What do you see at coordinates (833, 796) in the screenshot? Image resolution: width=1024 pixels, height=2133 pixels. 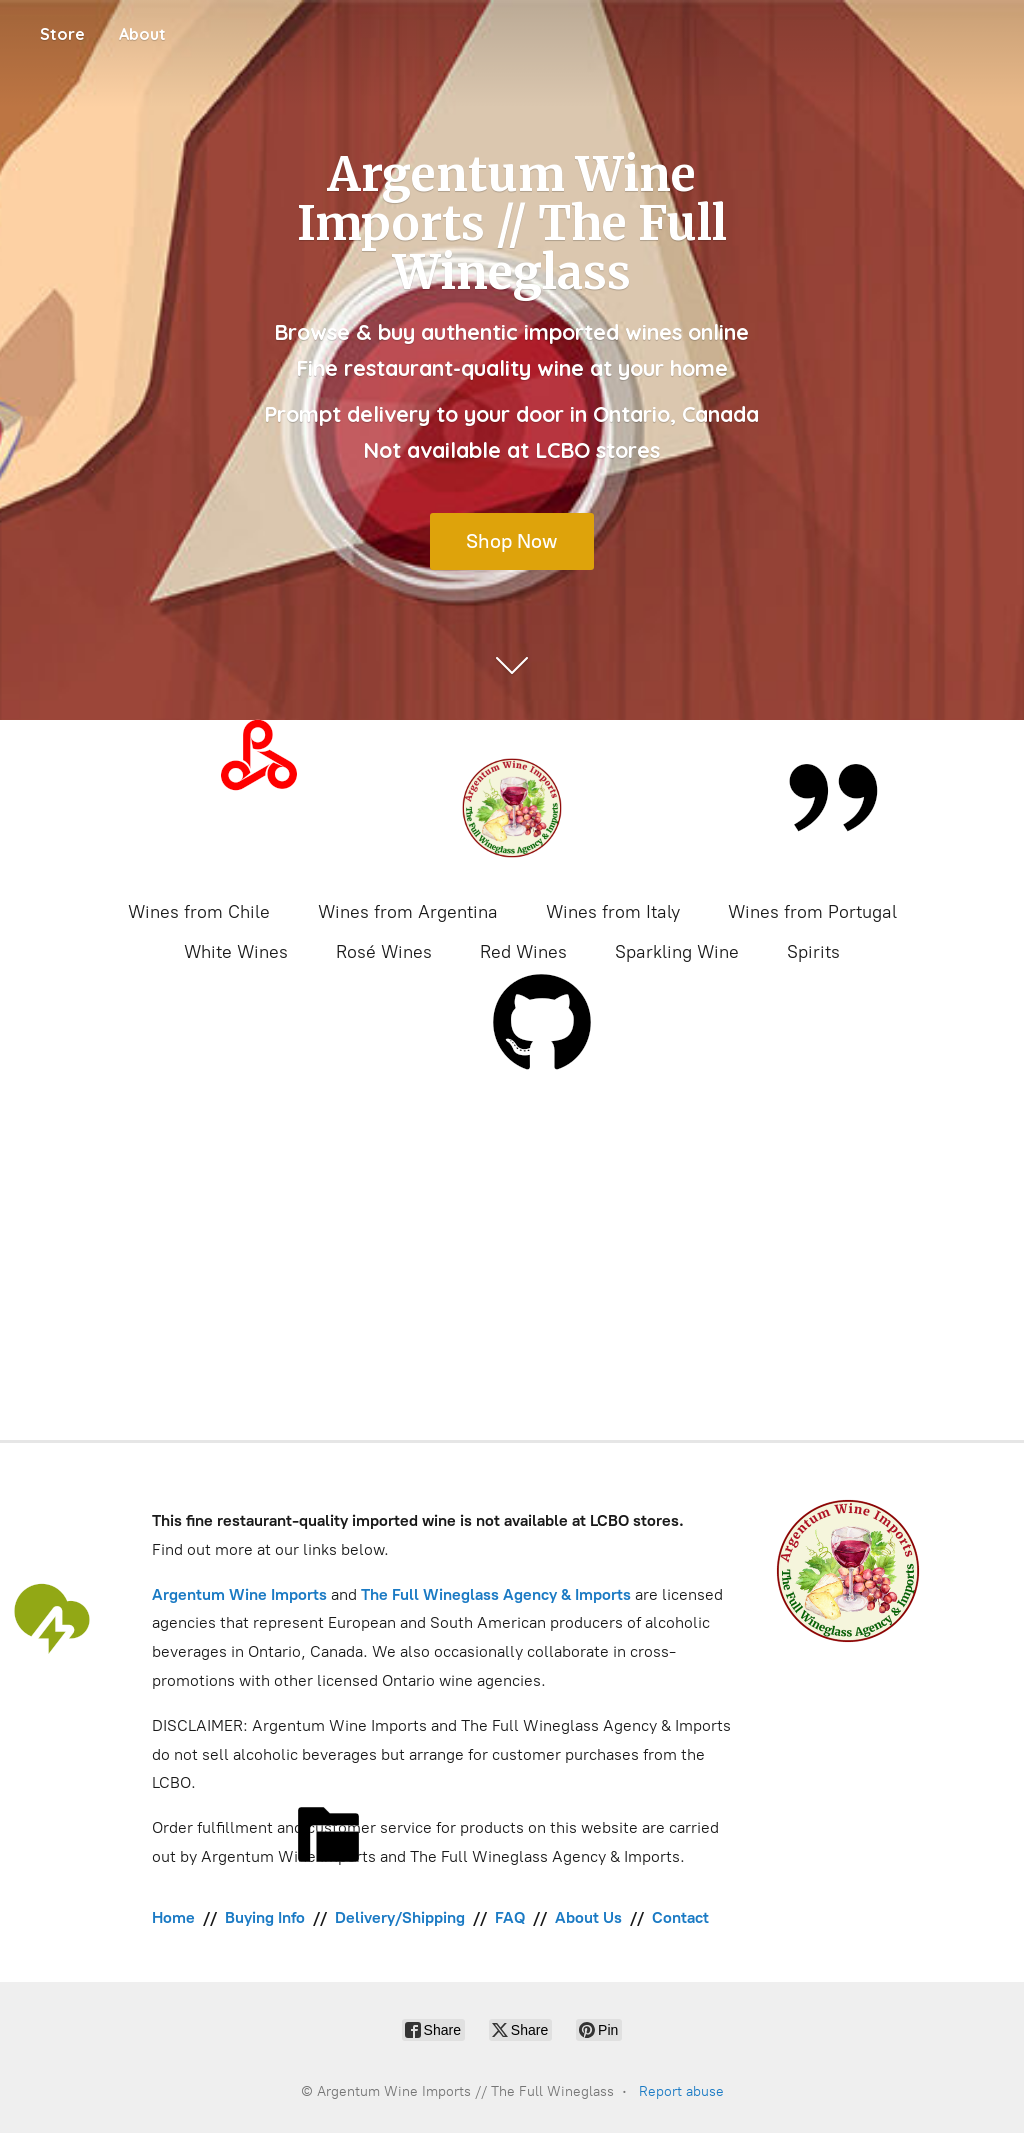 I see `insert a closing quotation mark` at bounding box center [833, 796].